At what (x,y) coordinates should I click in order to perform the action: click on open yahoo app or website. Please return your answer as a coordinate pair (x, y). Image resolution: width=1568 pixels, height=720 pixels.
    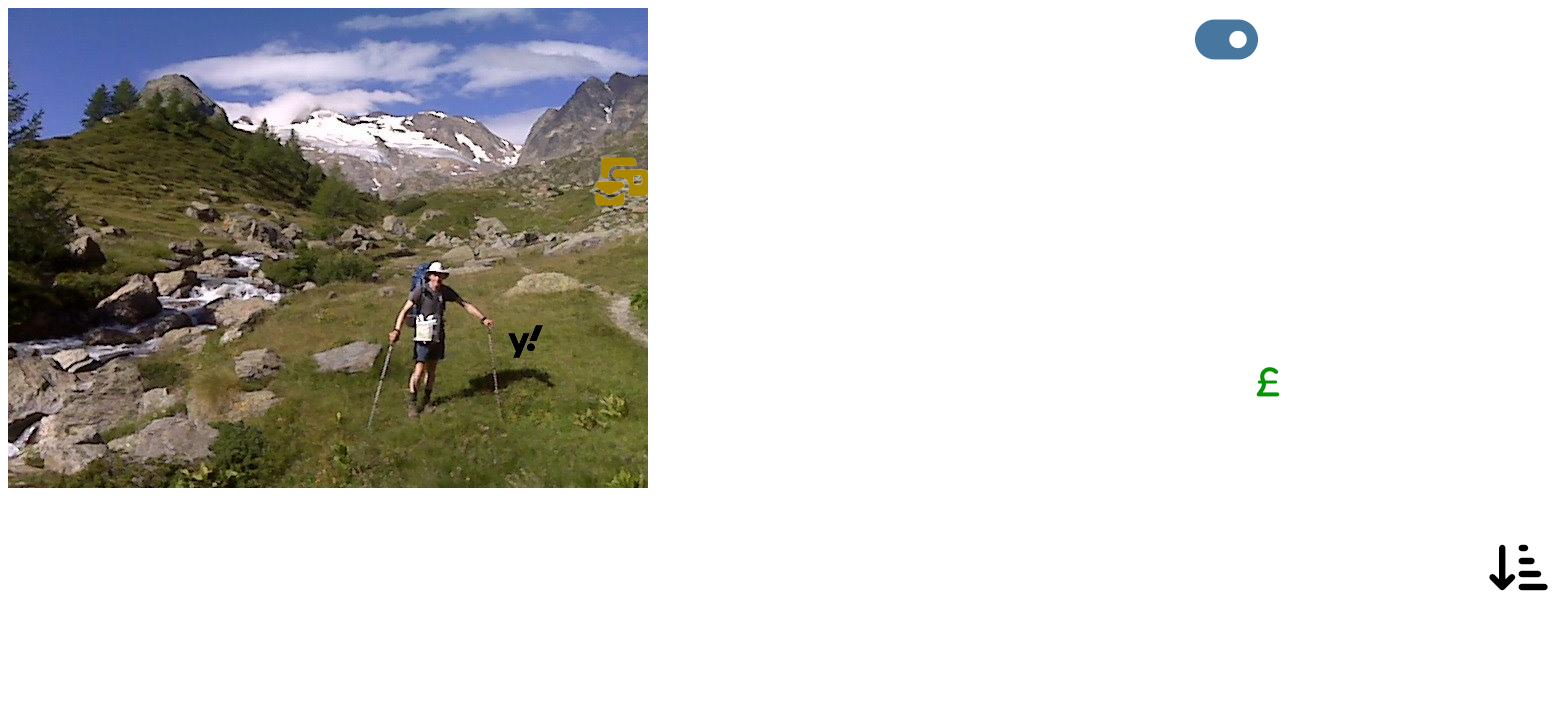
    Looking at the image, I should click on (525, 341).